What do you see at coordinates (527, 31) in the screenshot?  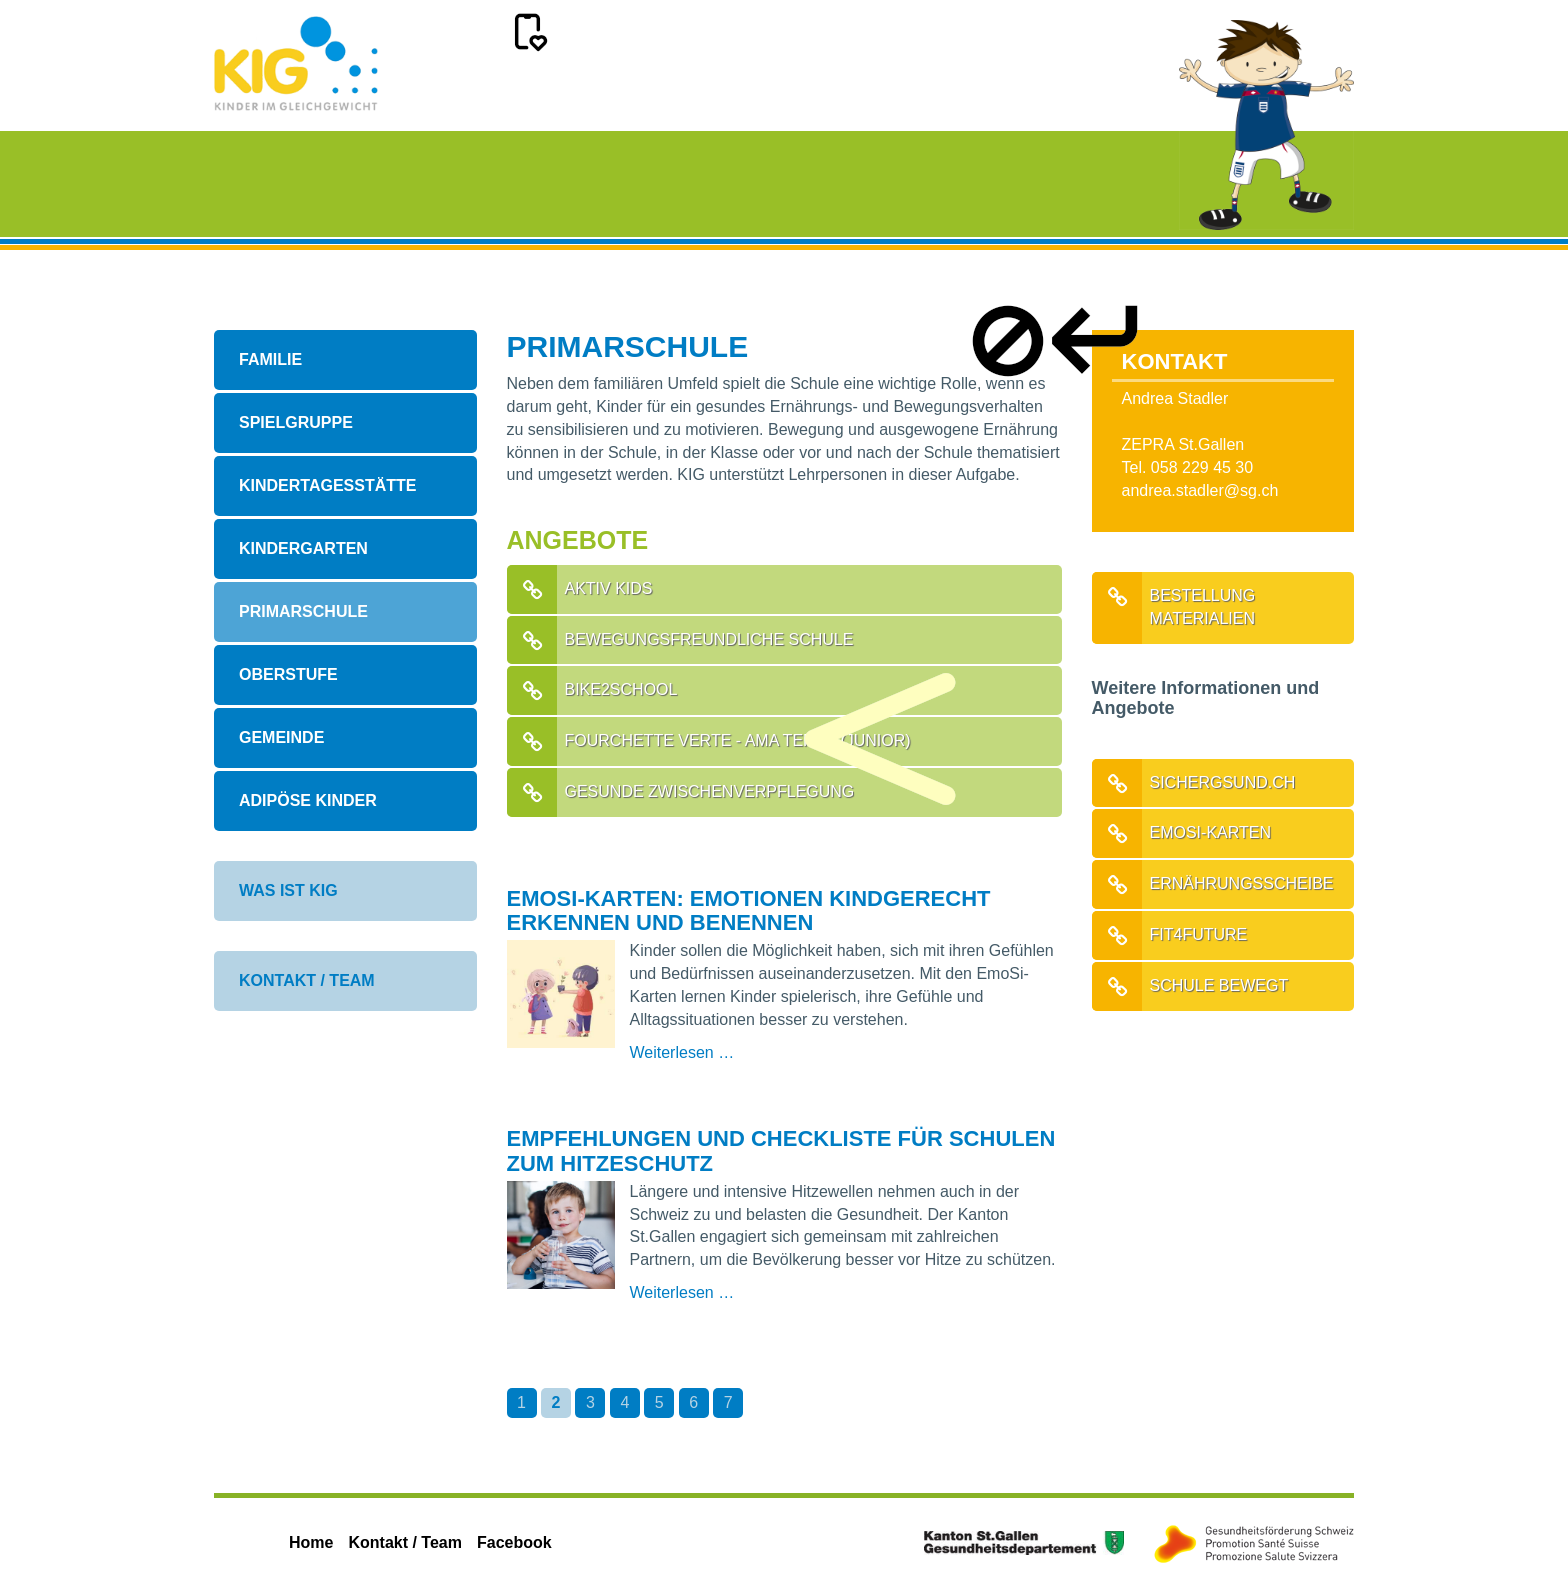 I see `add device to favorites` at bounding box center [527, 31].